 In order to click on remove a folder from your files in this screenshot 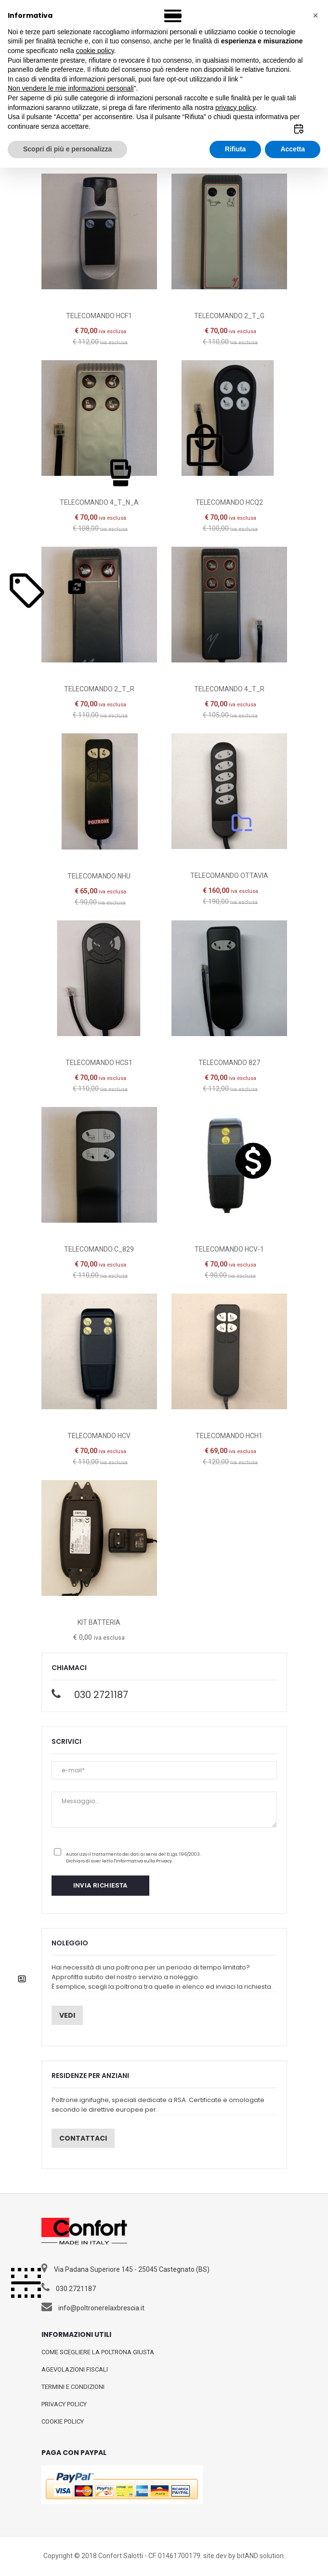, I will do `click(241, 823)`.